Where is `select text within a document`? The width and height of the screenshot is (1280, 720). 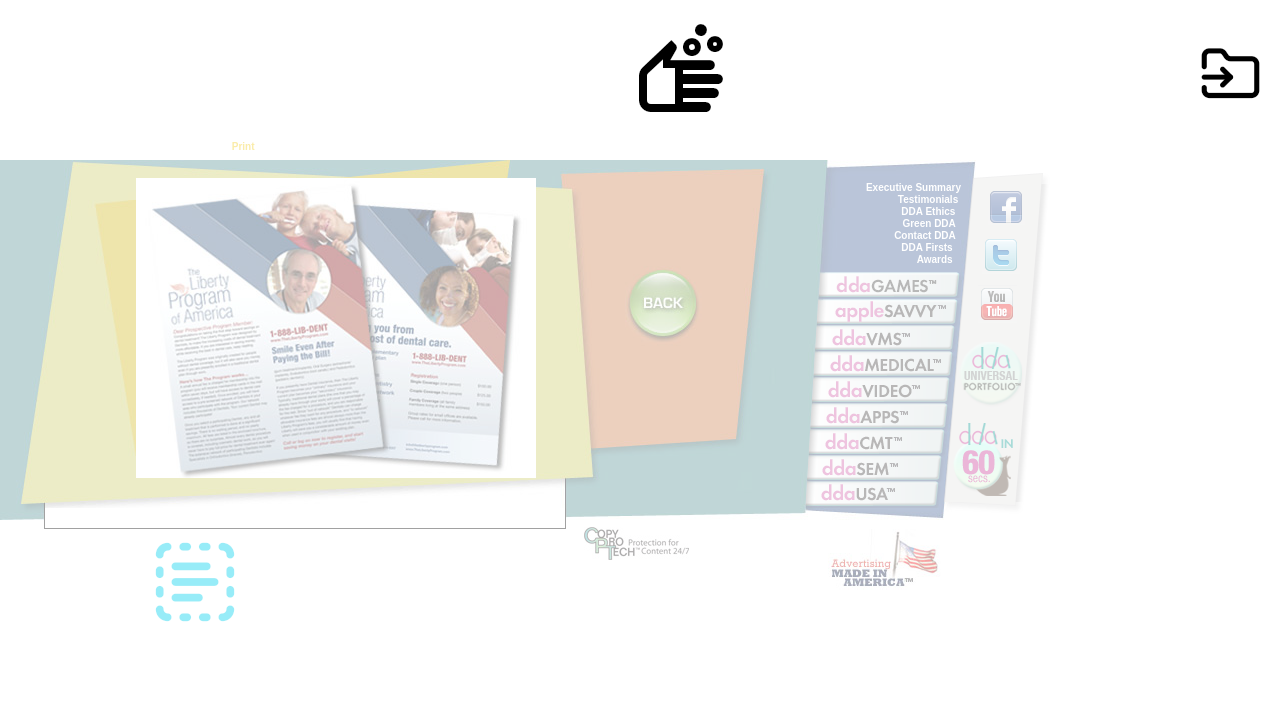 select text within a document is located at coordinates (195, 582).